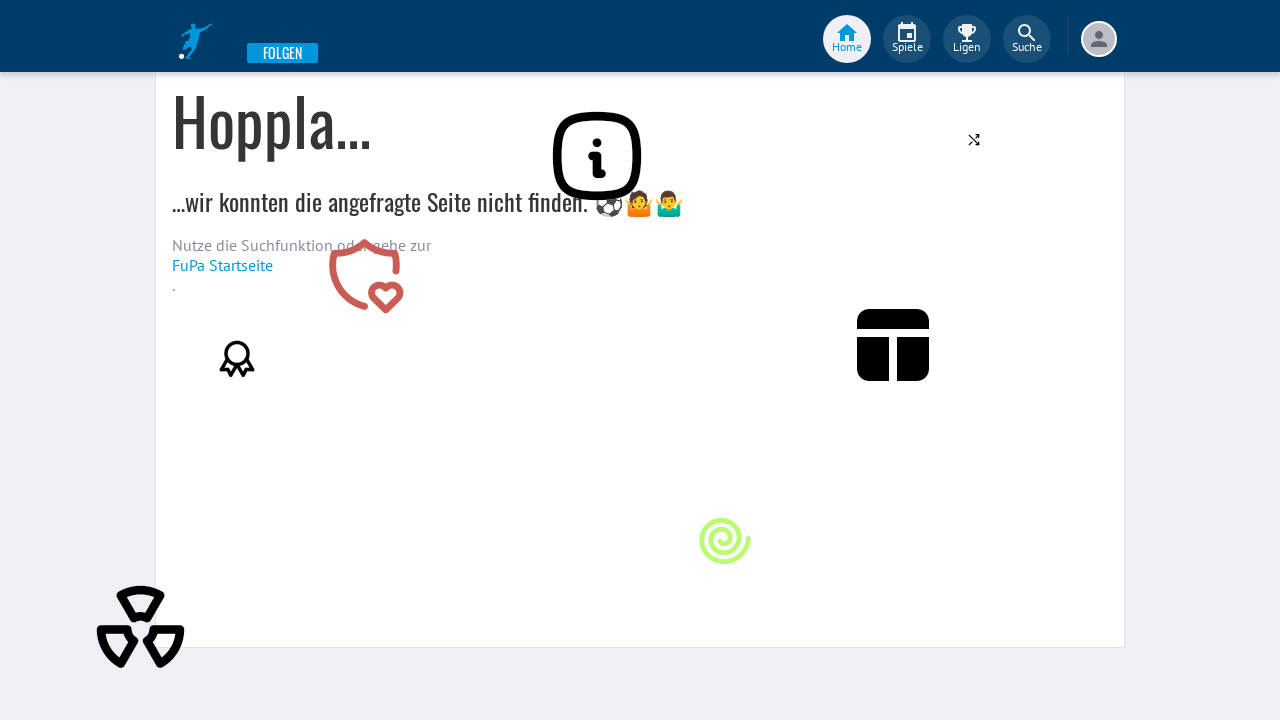  What do you see at coordinates (974, 140) in the screenshot?
I see `toggle between two states or options` at bounding box center [974, 140].